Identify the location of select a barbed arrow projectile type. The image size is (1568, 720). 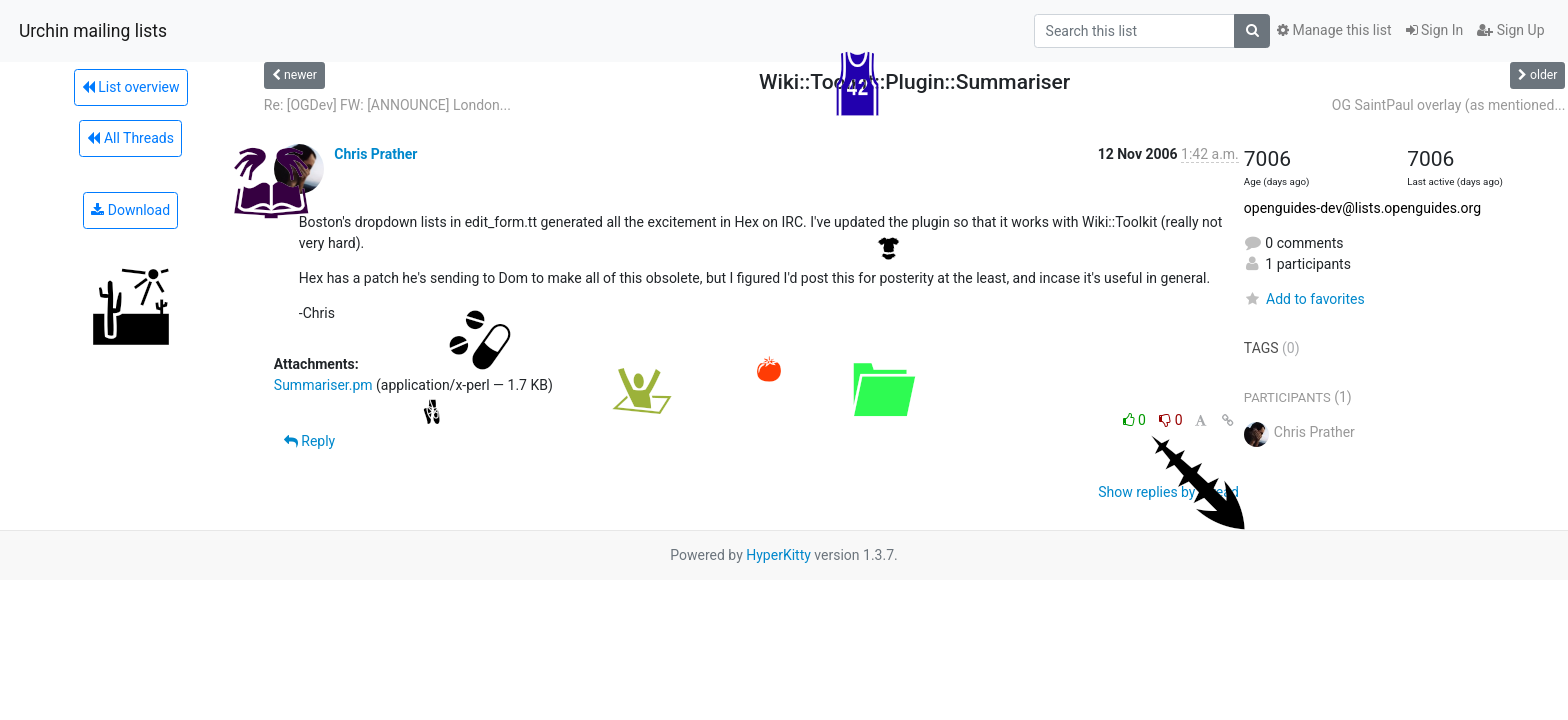
(1197, 482).